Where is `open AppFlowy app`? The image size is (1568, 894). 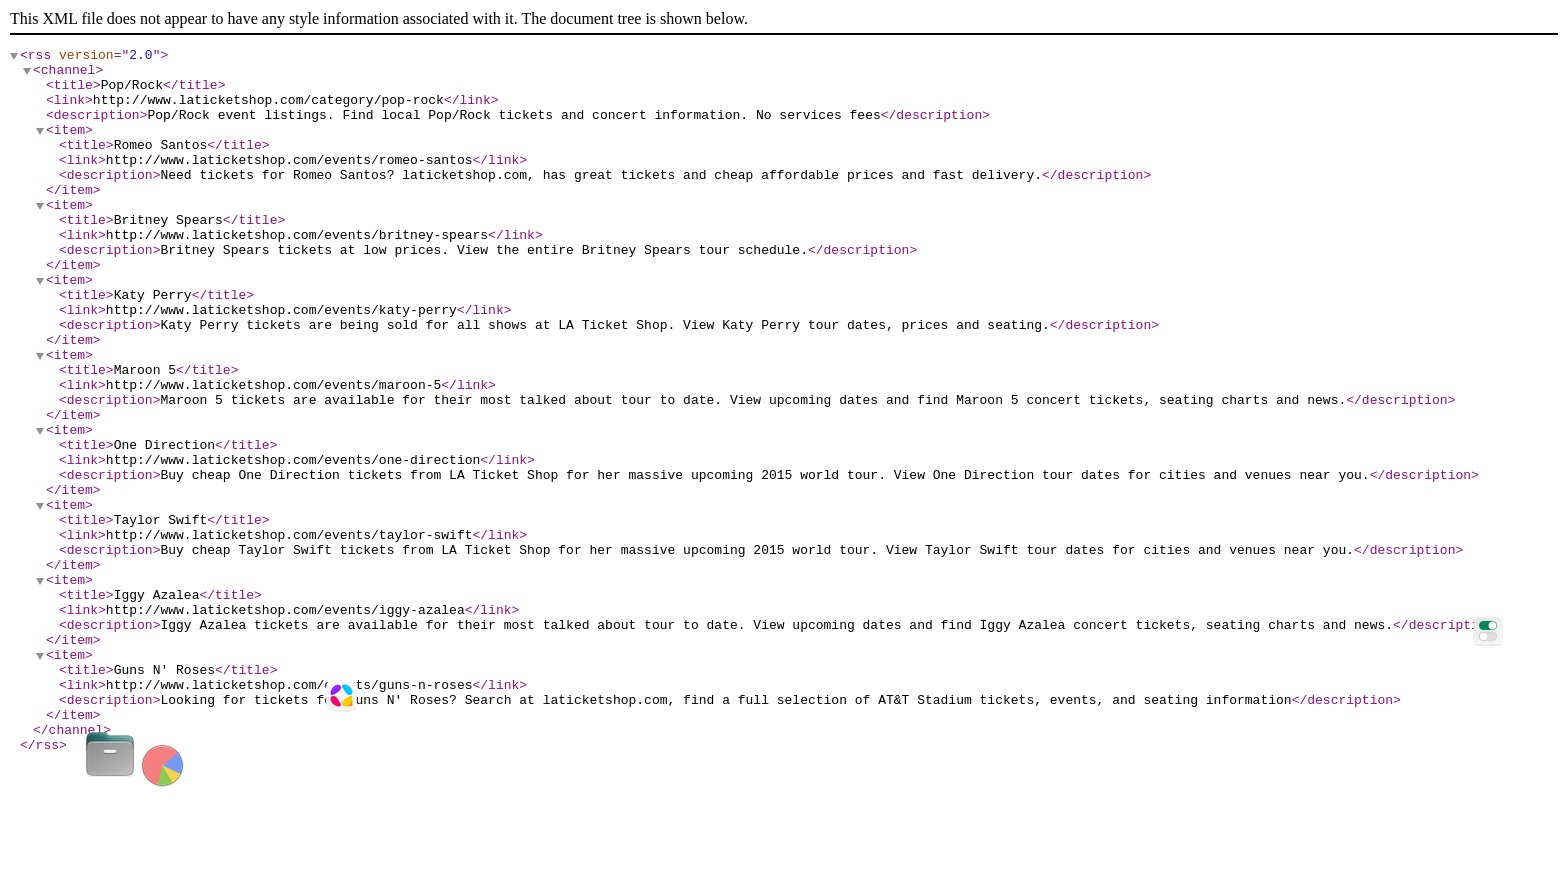
open AppFlowy app is located at coordinates (341, 695).